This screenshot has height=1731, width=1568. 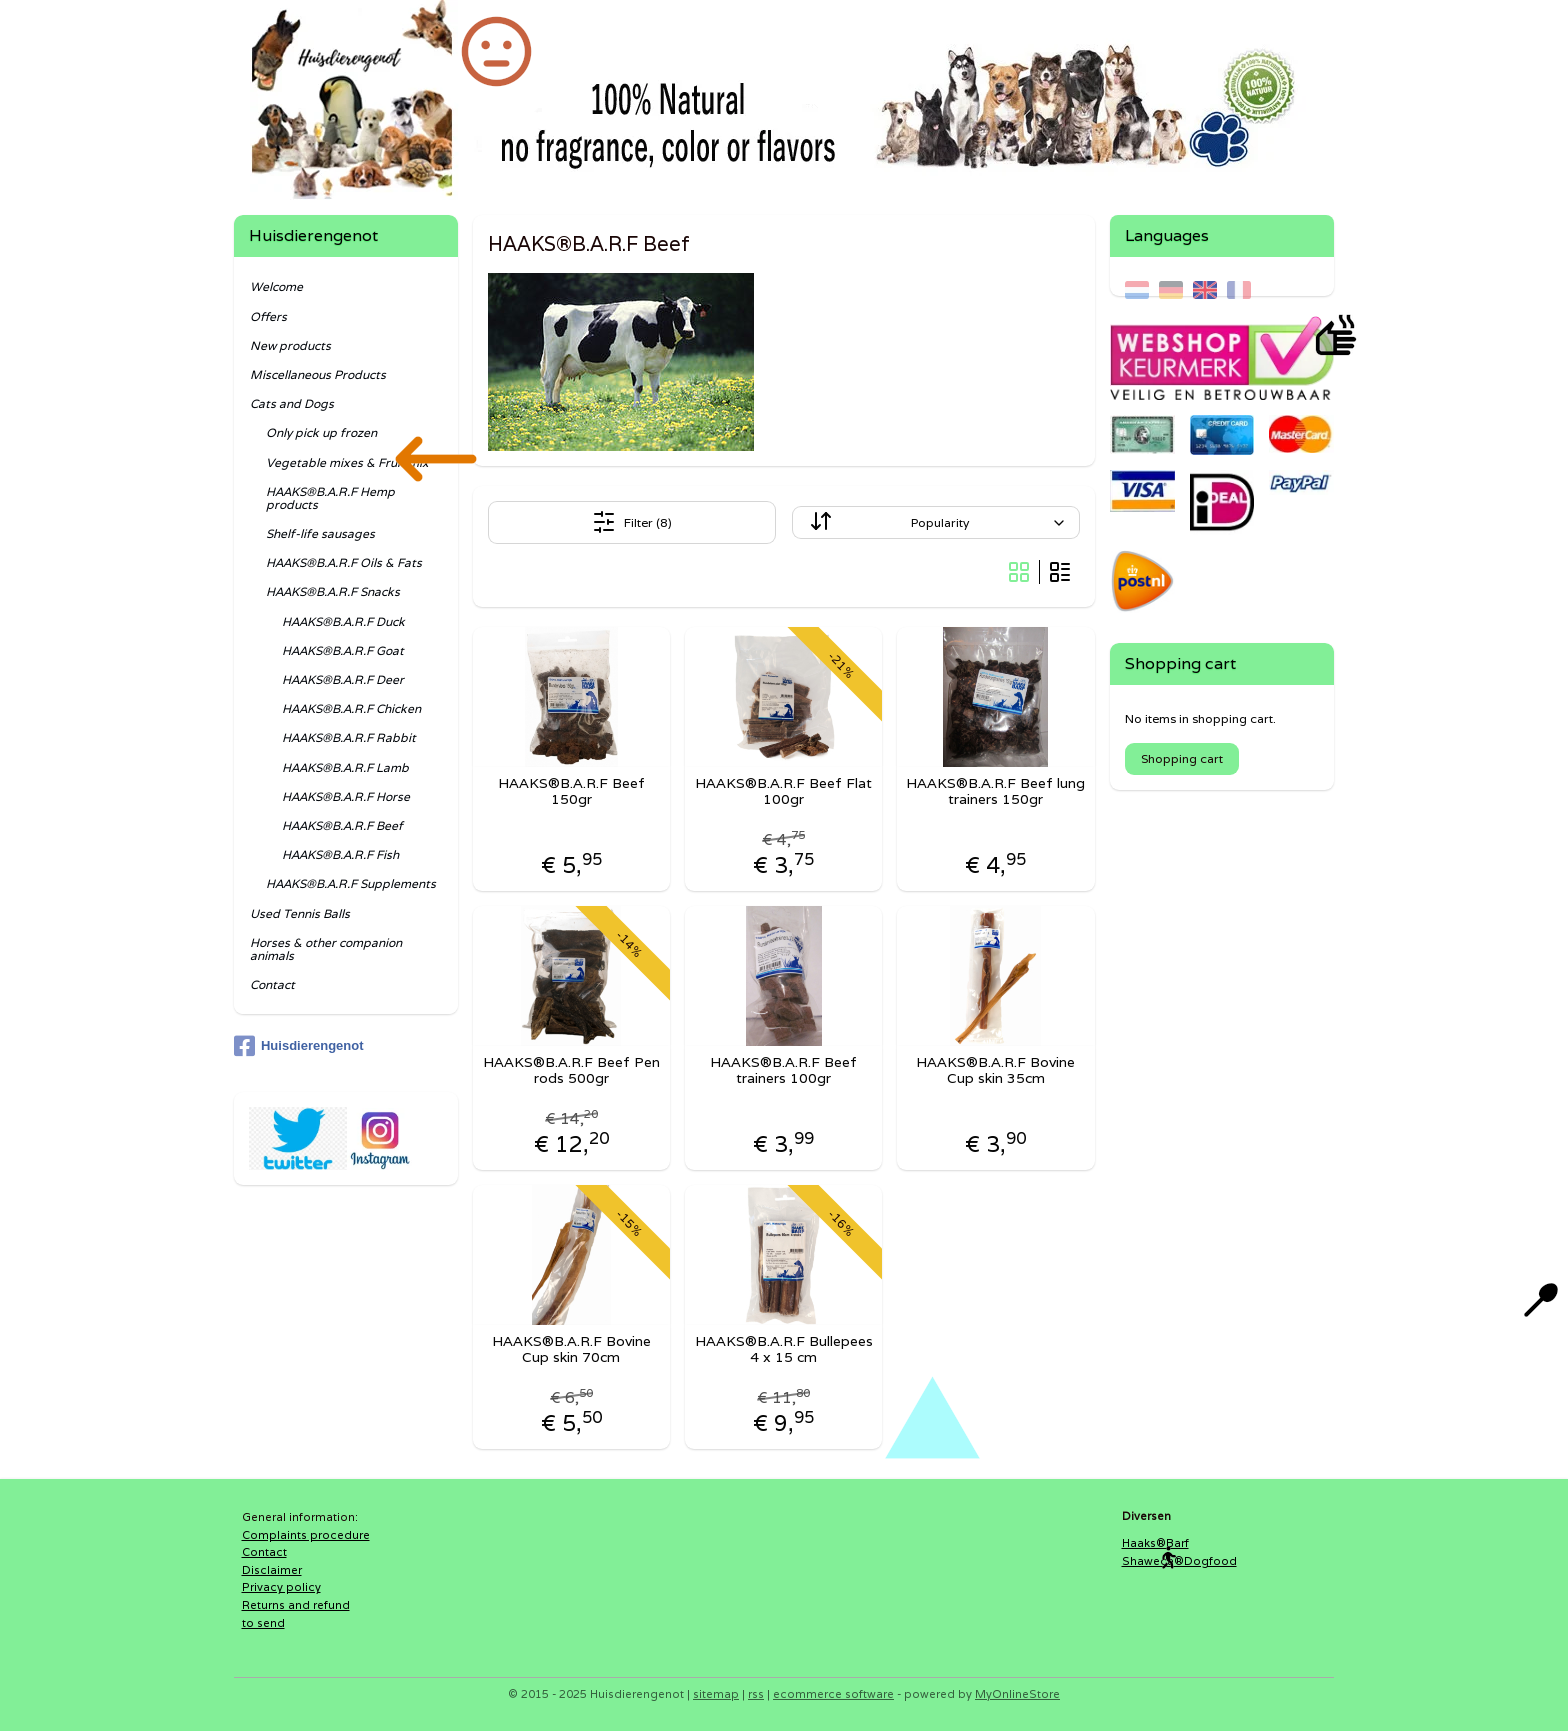 I want to click on indicate neutral or average rating, so click(x=496, y=51).